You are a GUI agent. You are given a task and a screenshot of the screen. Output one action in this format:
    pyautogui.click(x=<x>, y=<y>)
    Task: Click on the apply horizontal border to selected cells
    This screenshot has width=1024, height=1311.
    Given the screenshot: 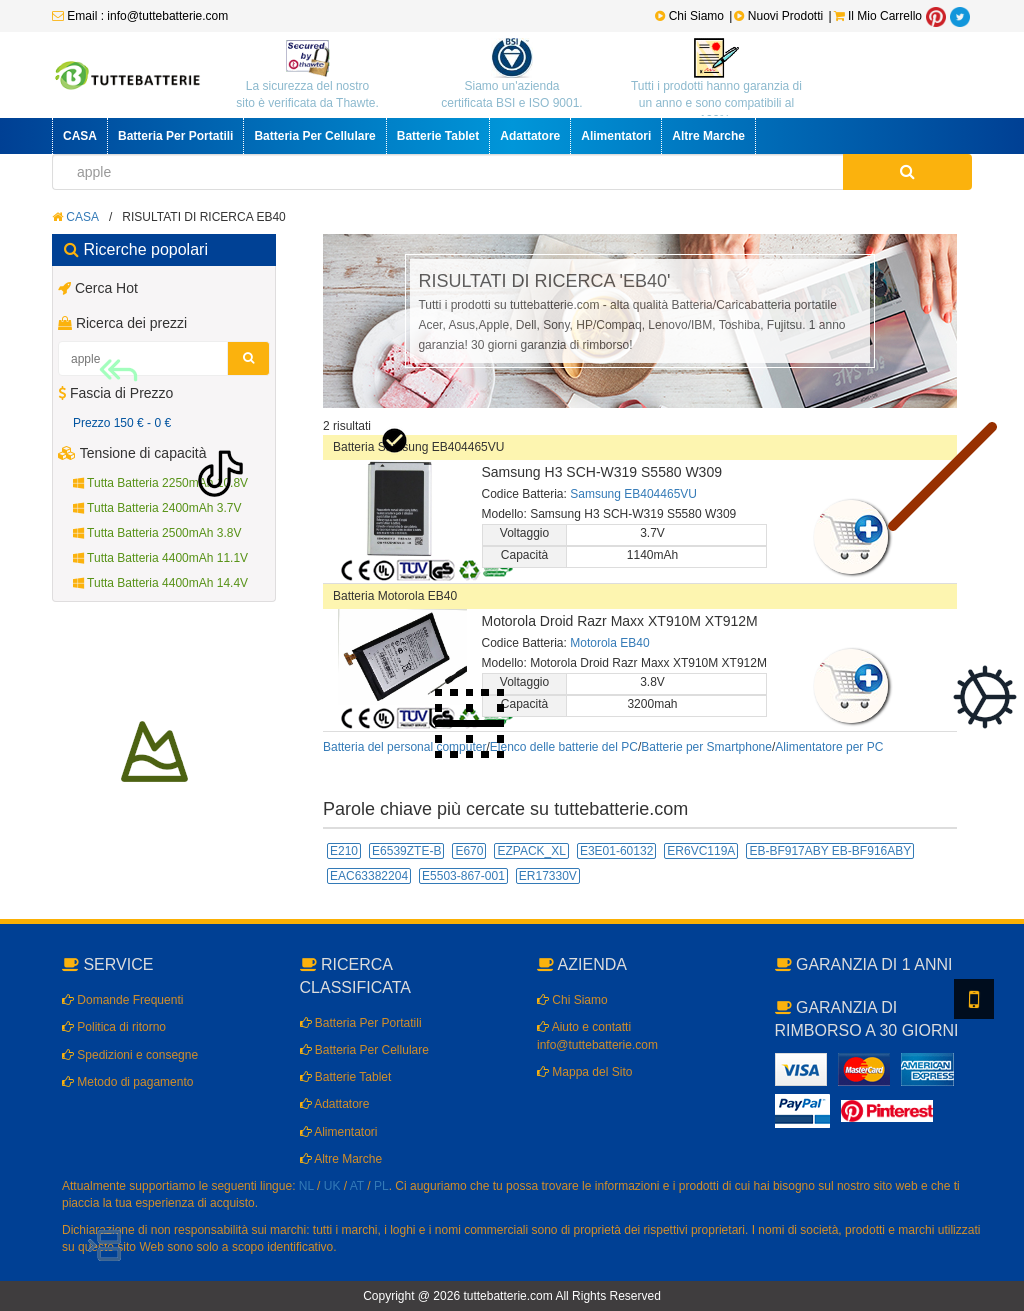 What is the action you would take?
    pyautogui.click(x=469, y=723)
    